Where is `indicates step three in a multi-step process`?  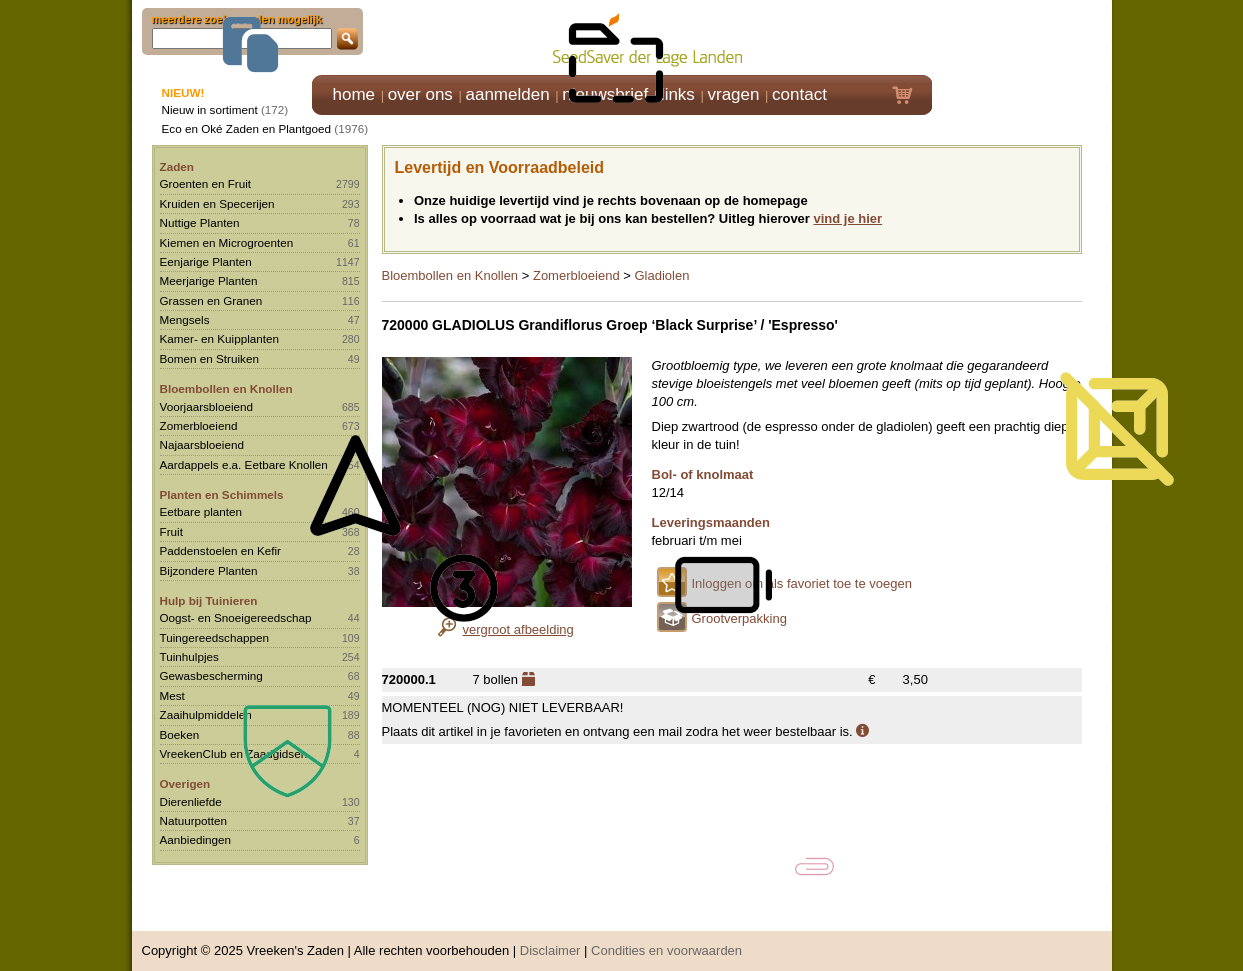
indicates step three in a multi-step process is located at coordinates (464, 588).